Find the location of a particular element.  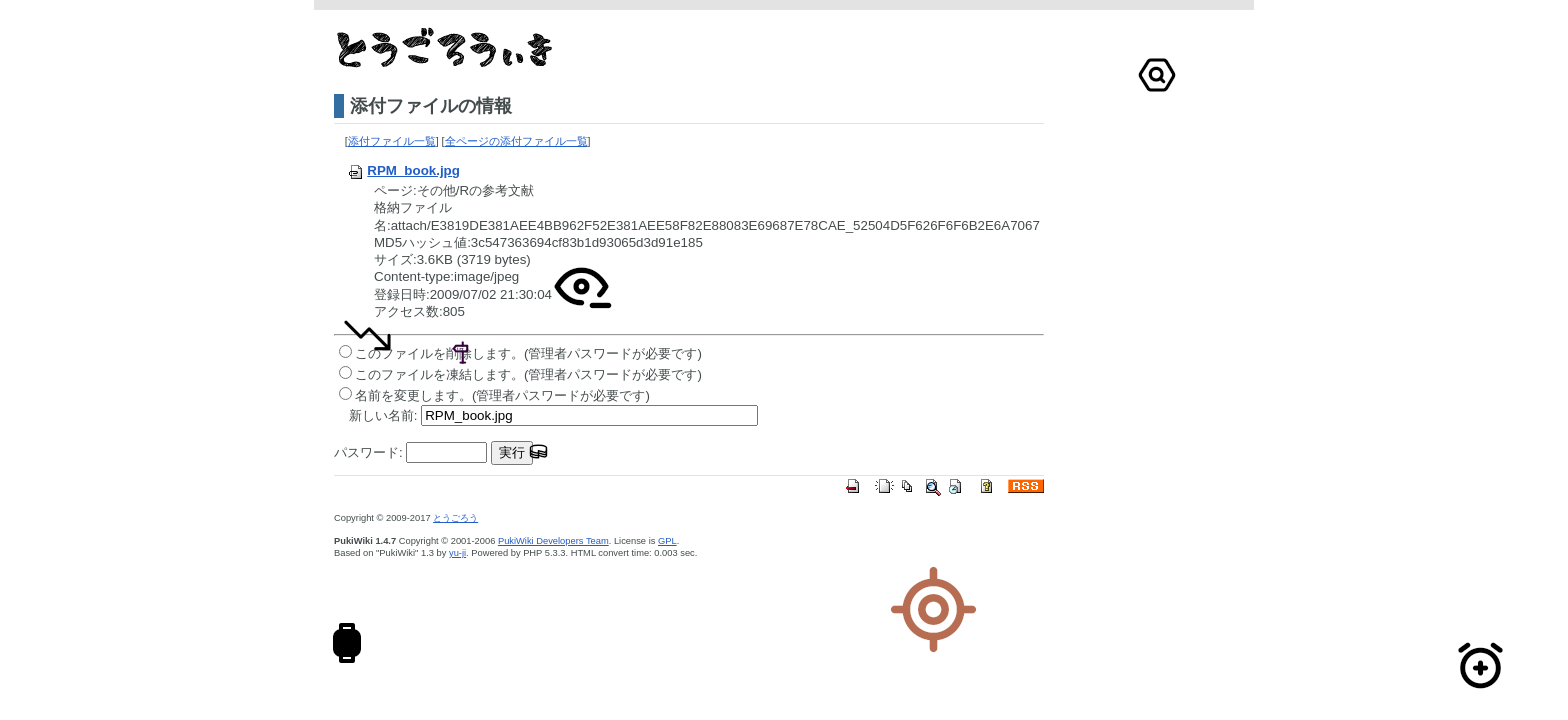

indicates a declining trend or decrease in value is located at coordinates (367, 335).